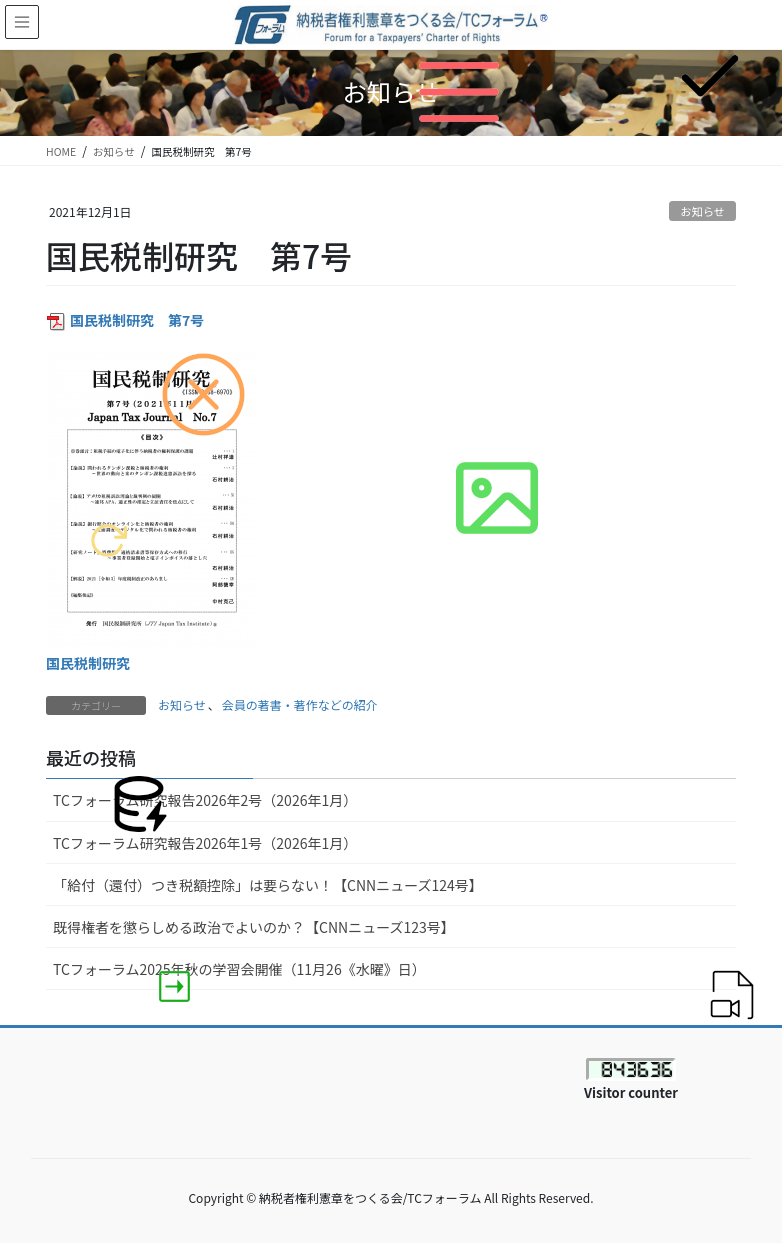  What do you see at coordinates (497, 498) in the screenshot?
I see `view or open an image file` at bounding box center [497, 498].